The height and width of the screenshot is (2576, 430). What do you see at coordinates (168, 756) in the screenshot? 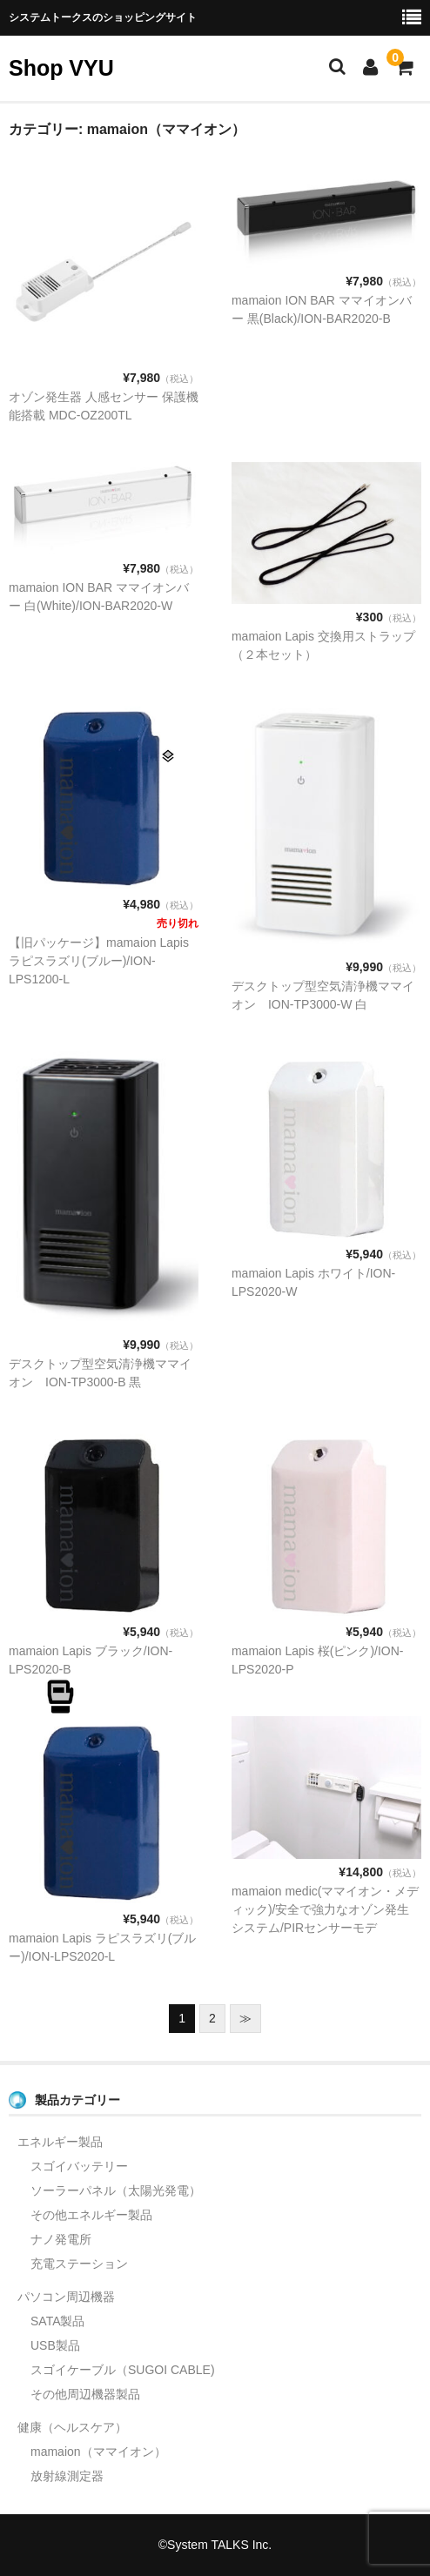
I see `toggle map layers or overlays` at bounding box center [168, 756].